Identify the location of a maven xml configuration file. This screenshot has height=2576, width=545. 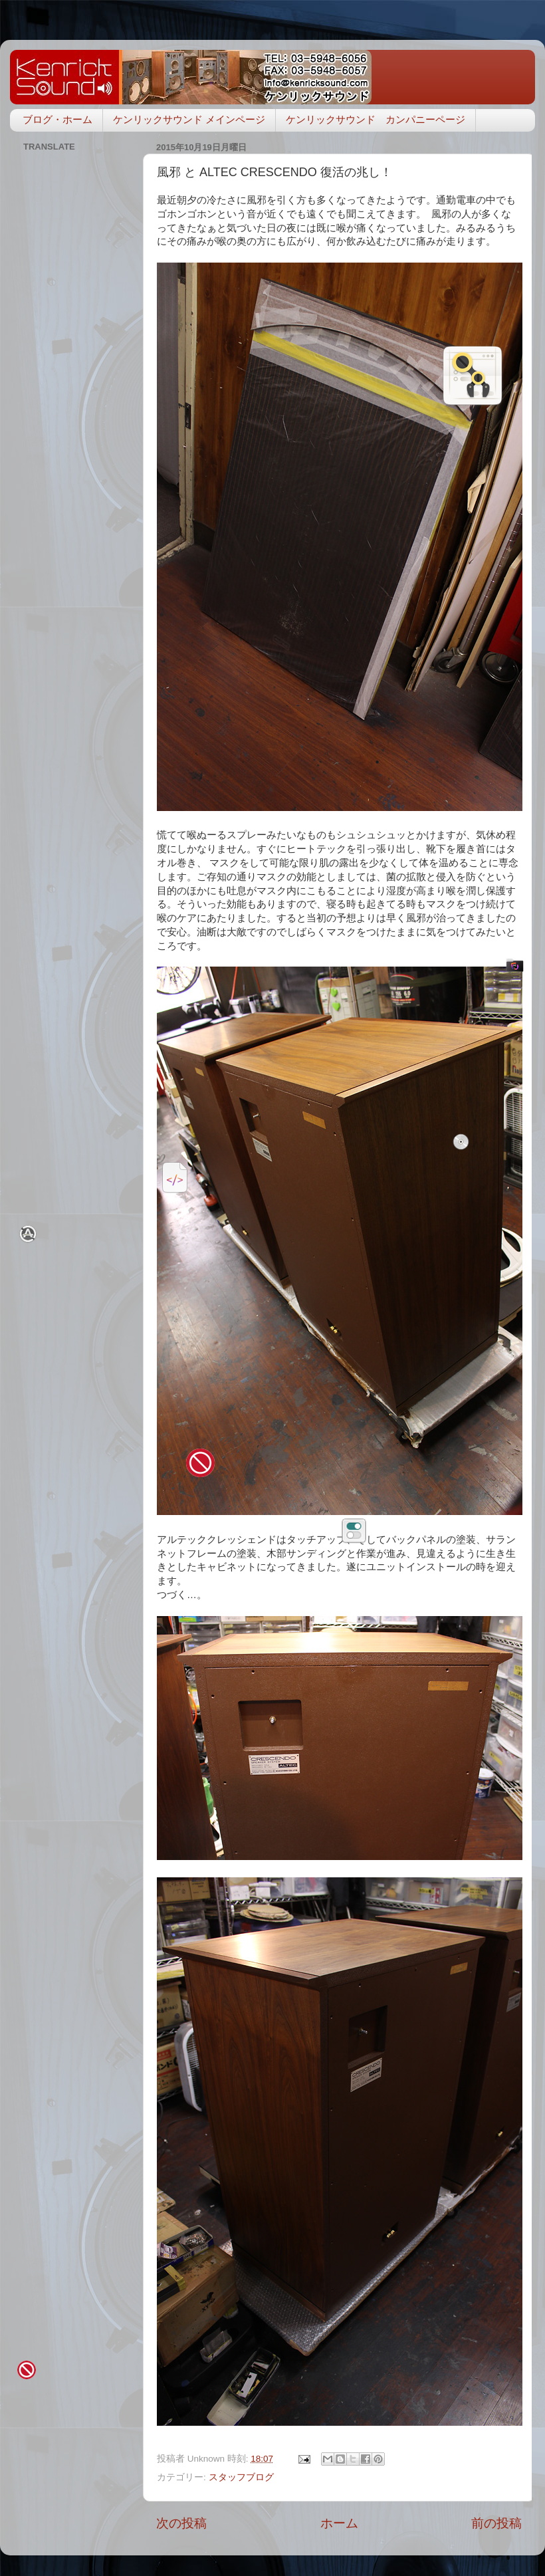
(175, 1177).